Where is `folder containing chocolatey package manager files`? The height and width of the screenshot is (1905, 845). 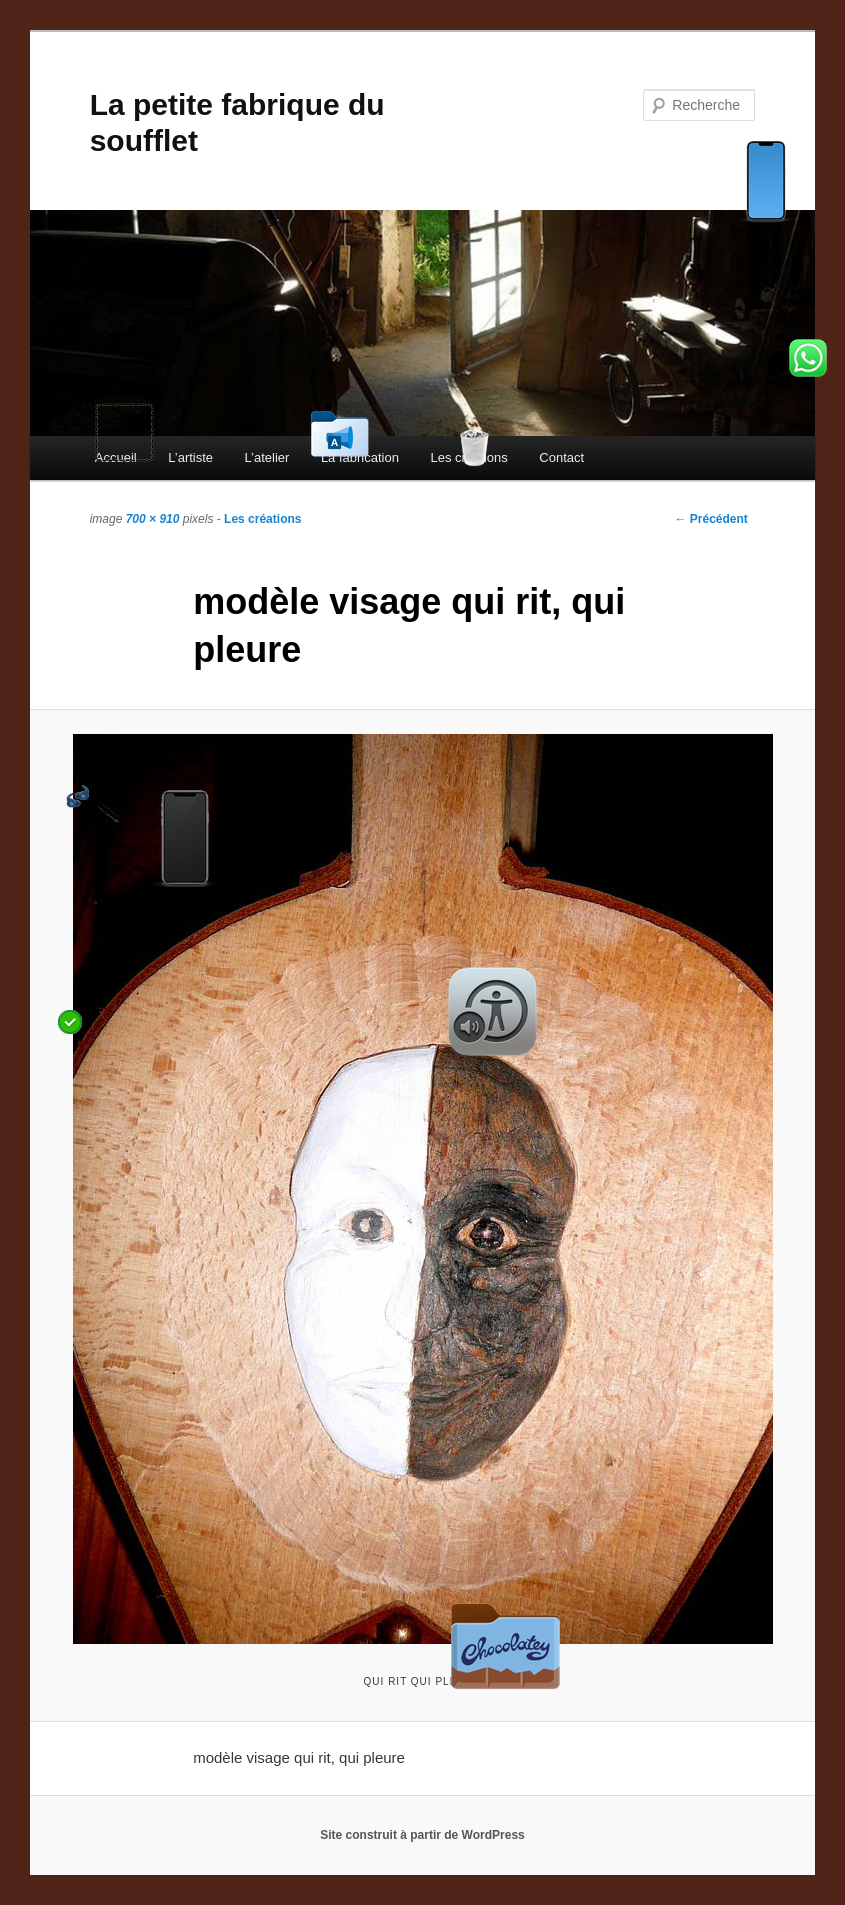
folder containing chocolatey package manager files is located at coordinates (505, 1649).